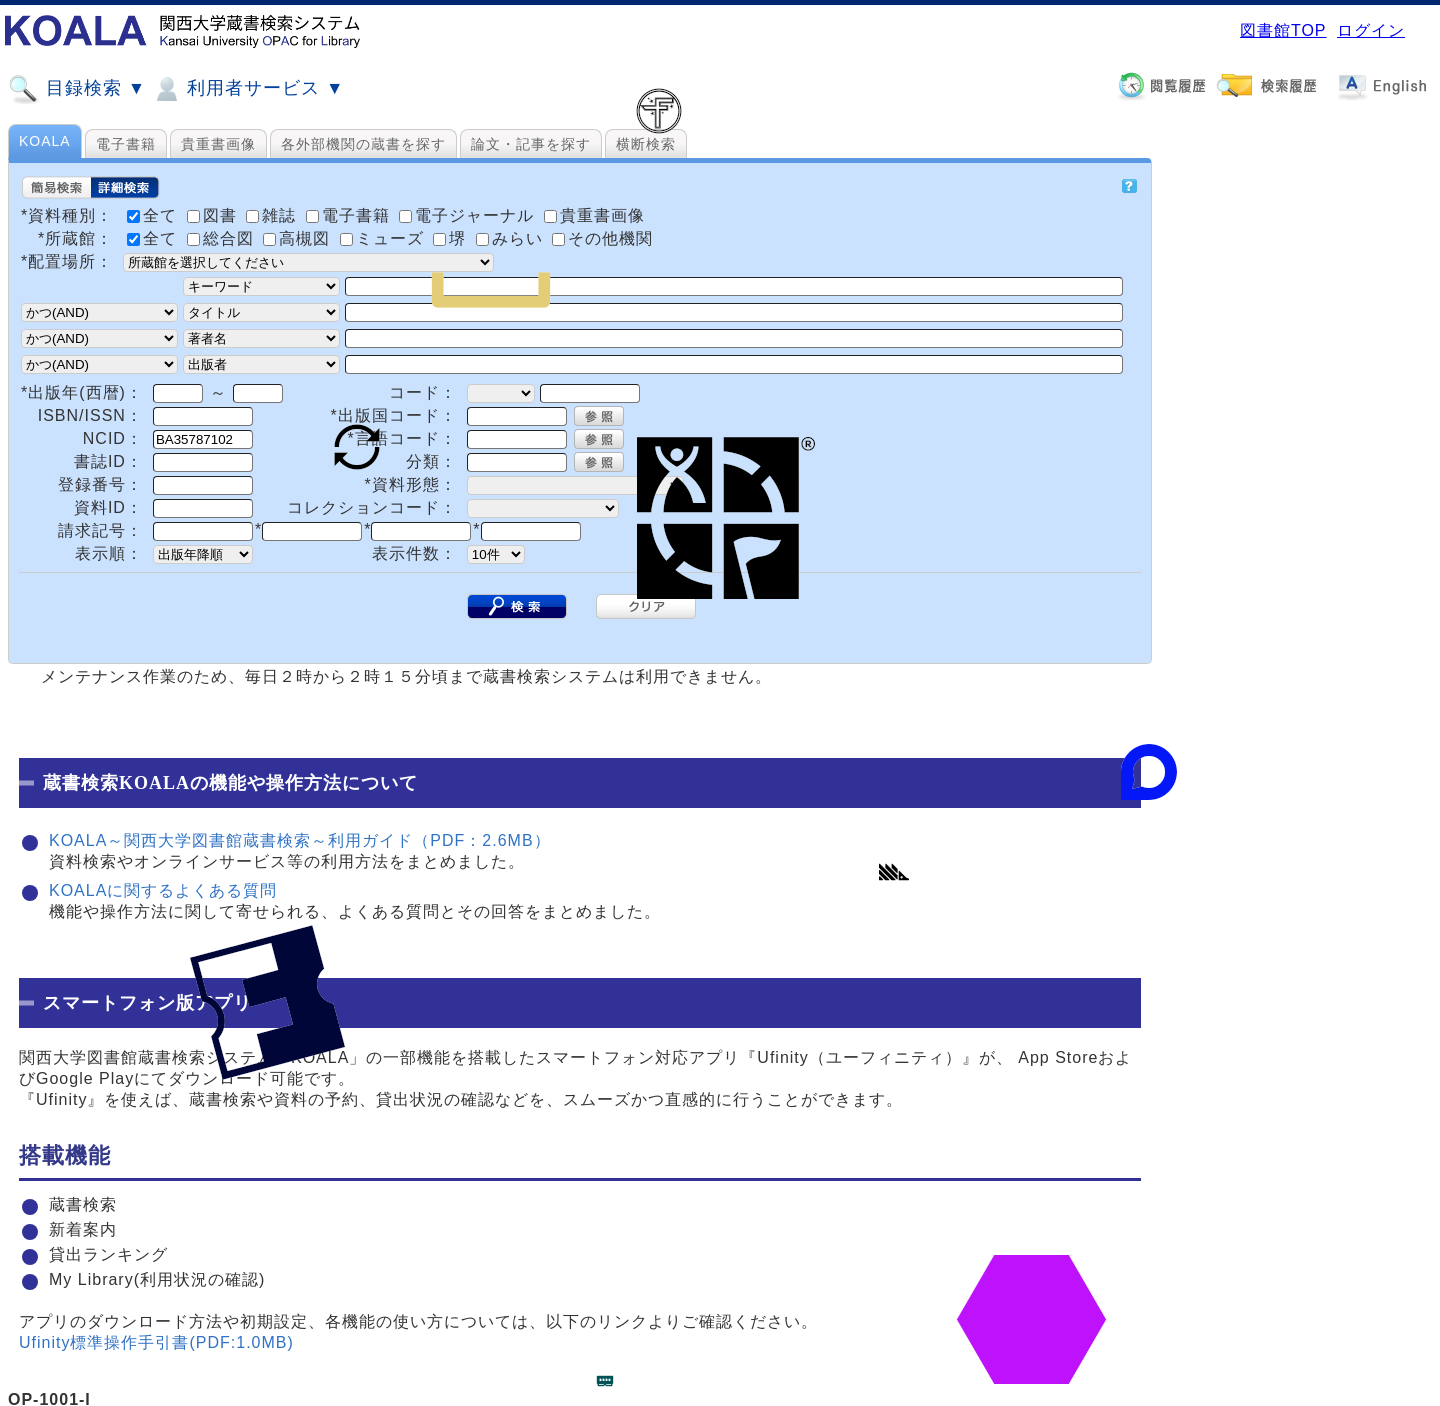 Image resolution: width=1440 pixels, height=1406 pixels. I want to click on open PostHog analytics dashboard, so click(894, 872).